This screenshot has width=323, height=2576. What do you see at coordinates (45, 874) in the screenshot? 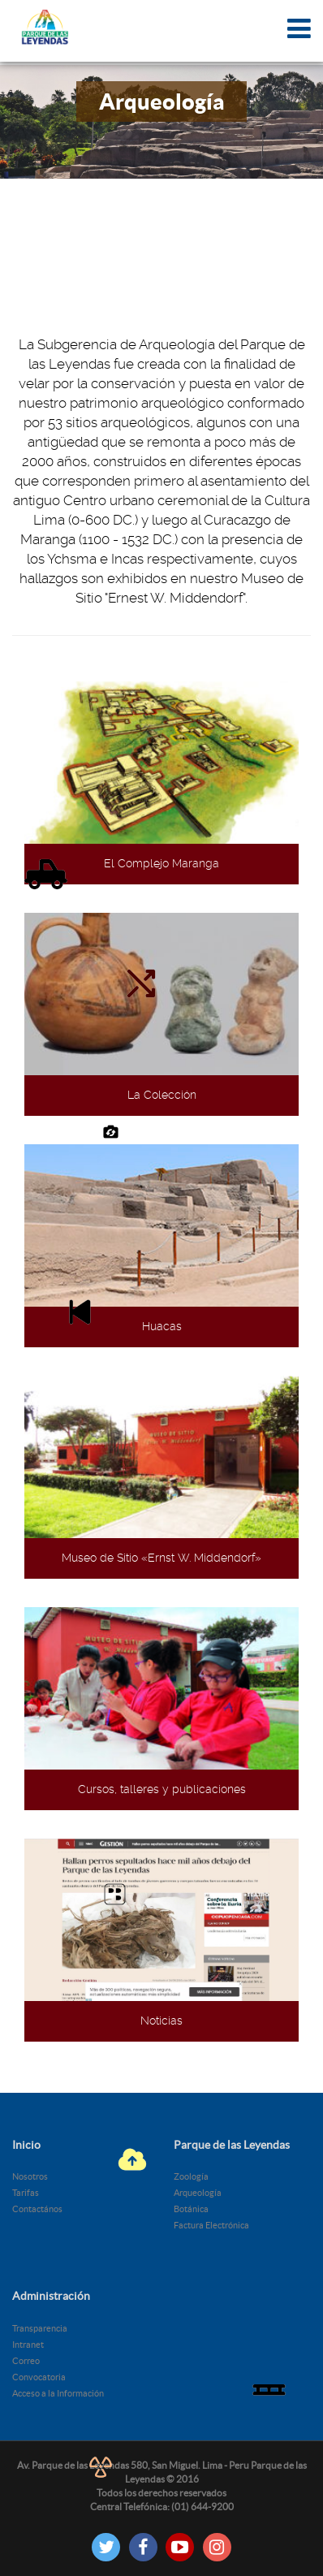
I see `select pickup truck as vehicle type` at bounding box center [45, 874].